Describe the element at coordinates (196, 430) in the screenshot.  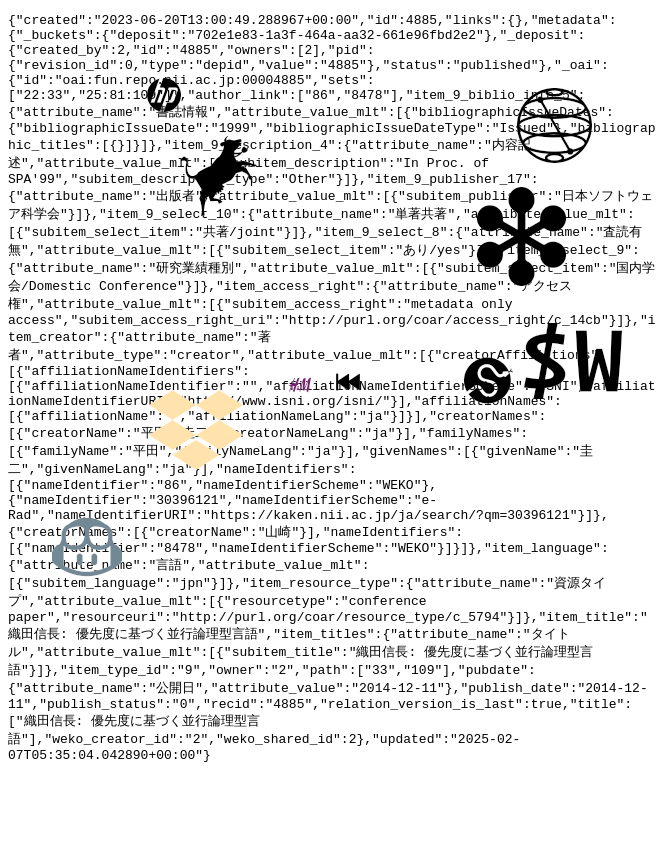
I see `open Dropbox cloud storage` at that location.